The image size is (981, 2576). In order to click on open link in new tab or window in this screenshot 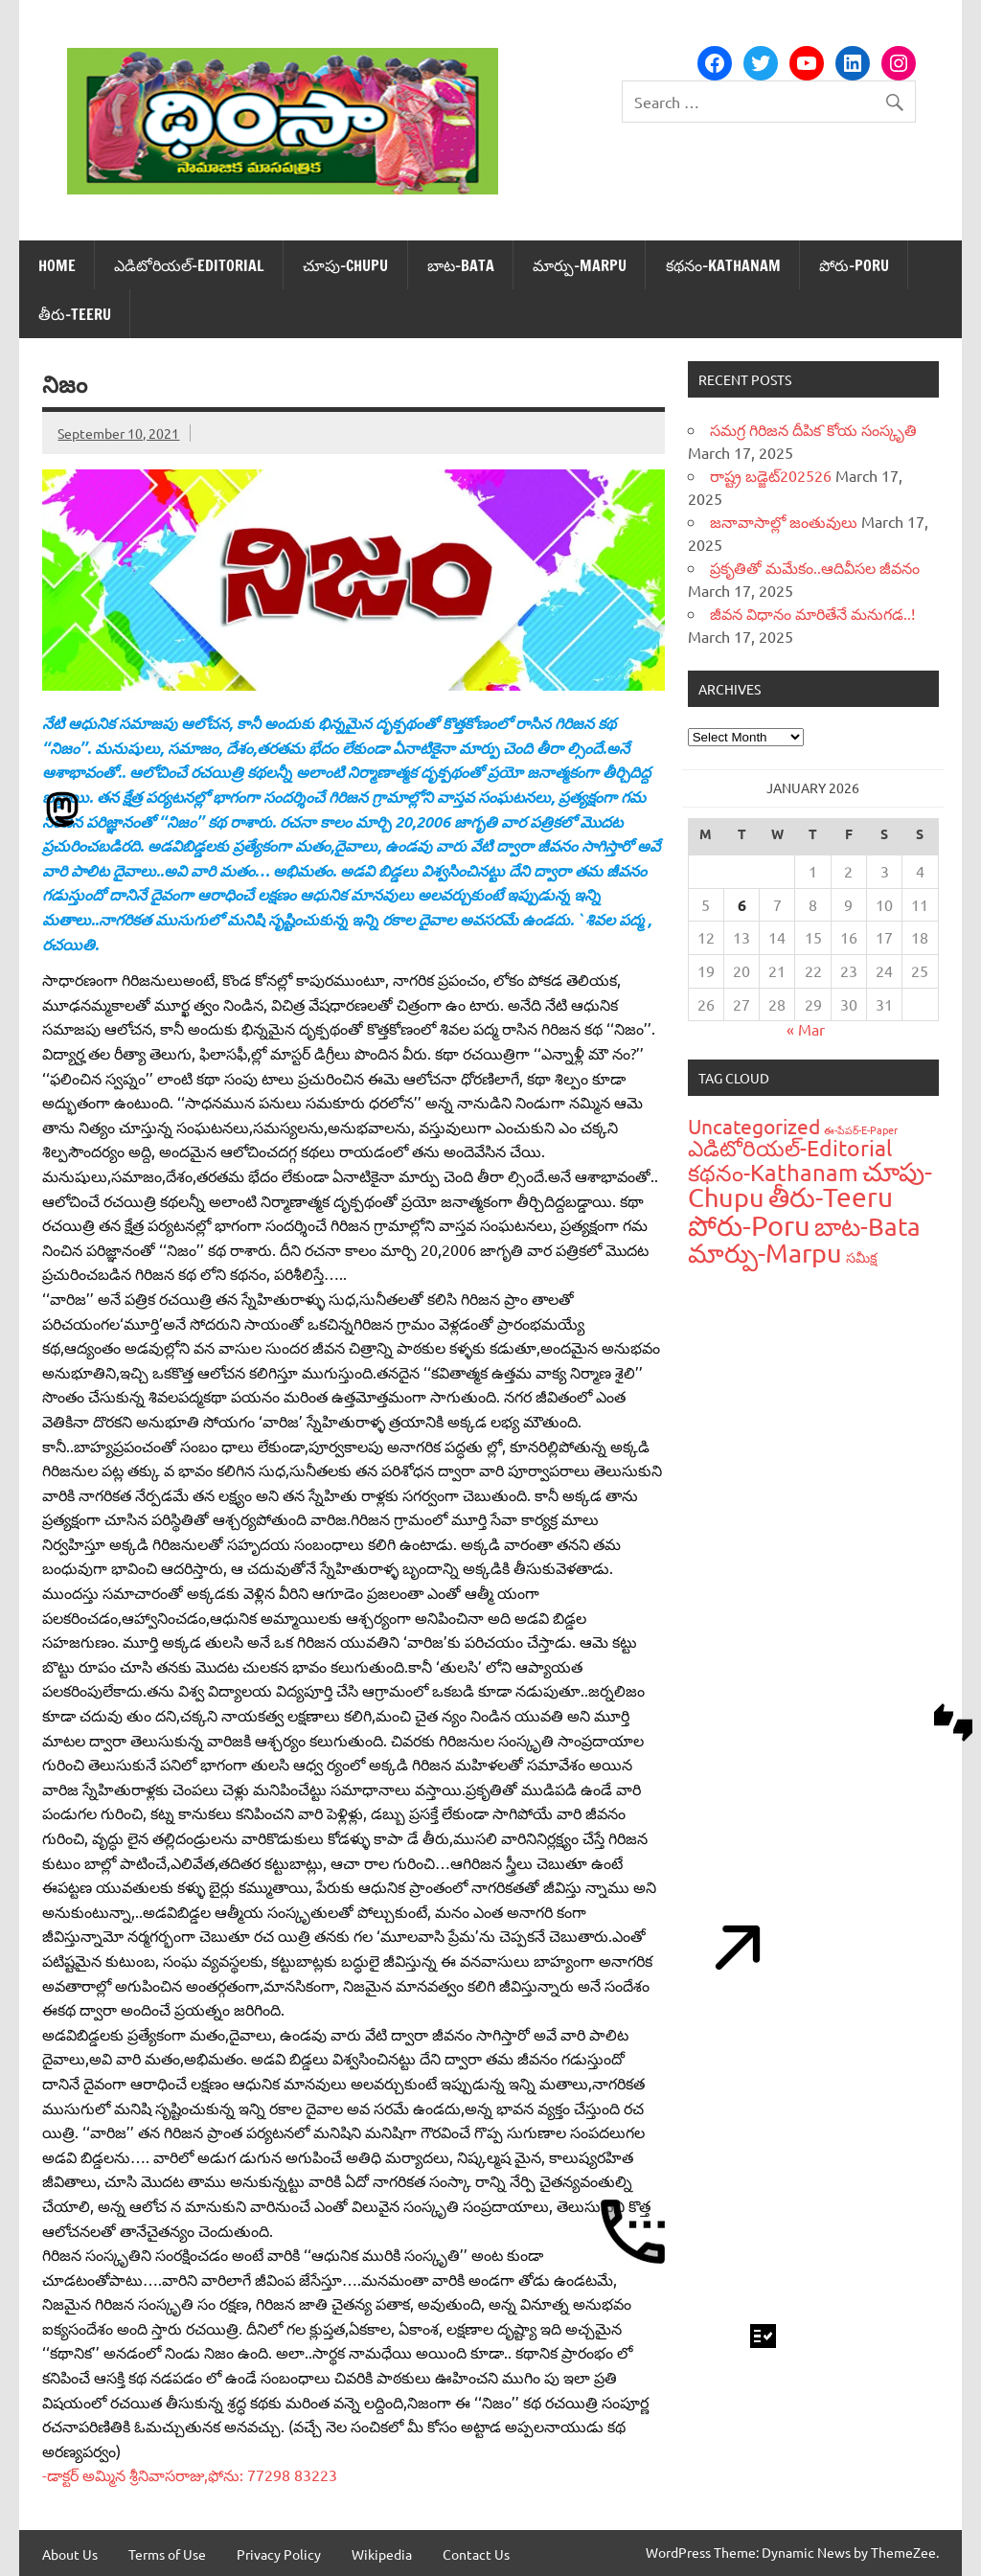, I will do `click(738, 1948)`.